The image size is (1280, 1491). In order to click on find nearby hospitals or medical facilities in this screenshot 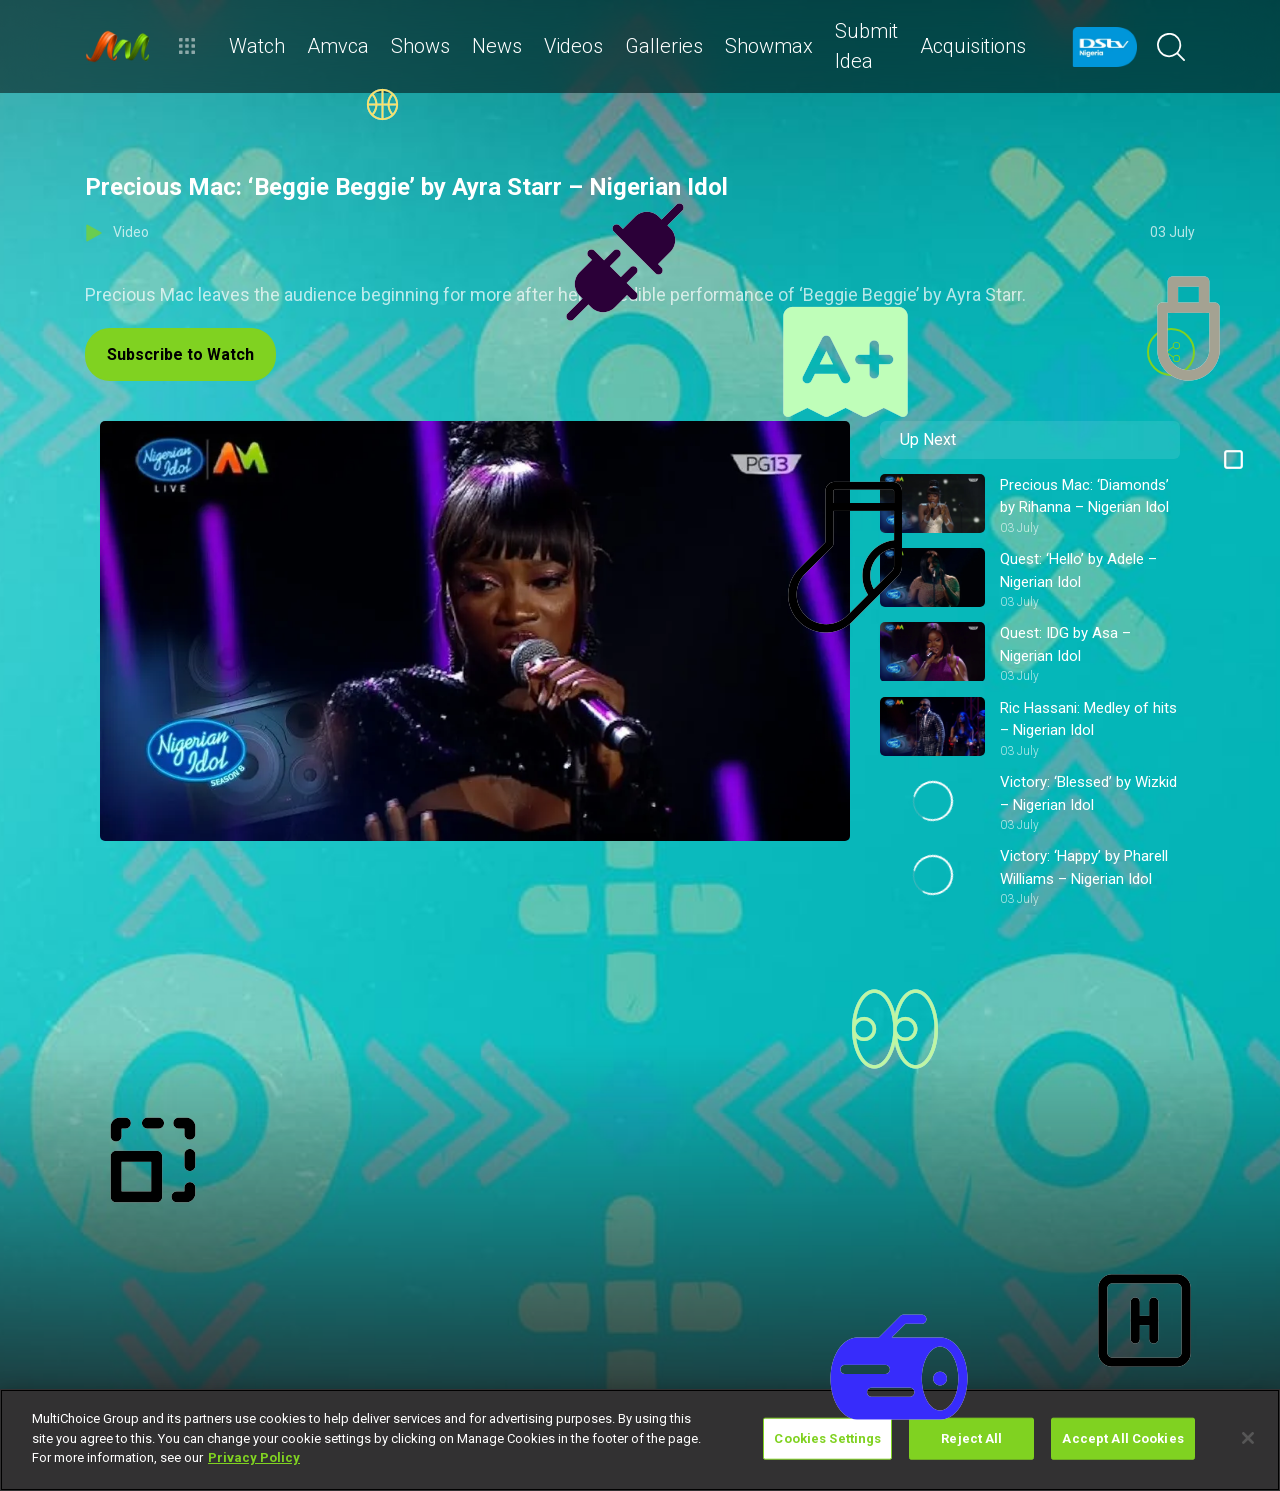, I will do `click(1144, 1320)`.